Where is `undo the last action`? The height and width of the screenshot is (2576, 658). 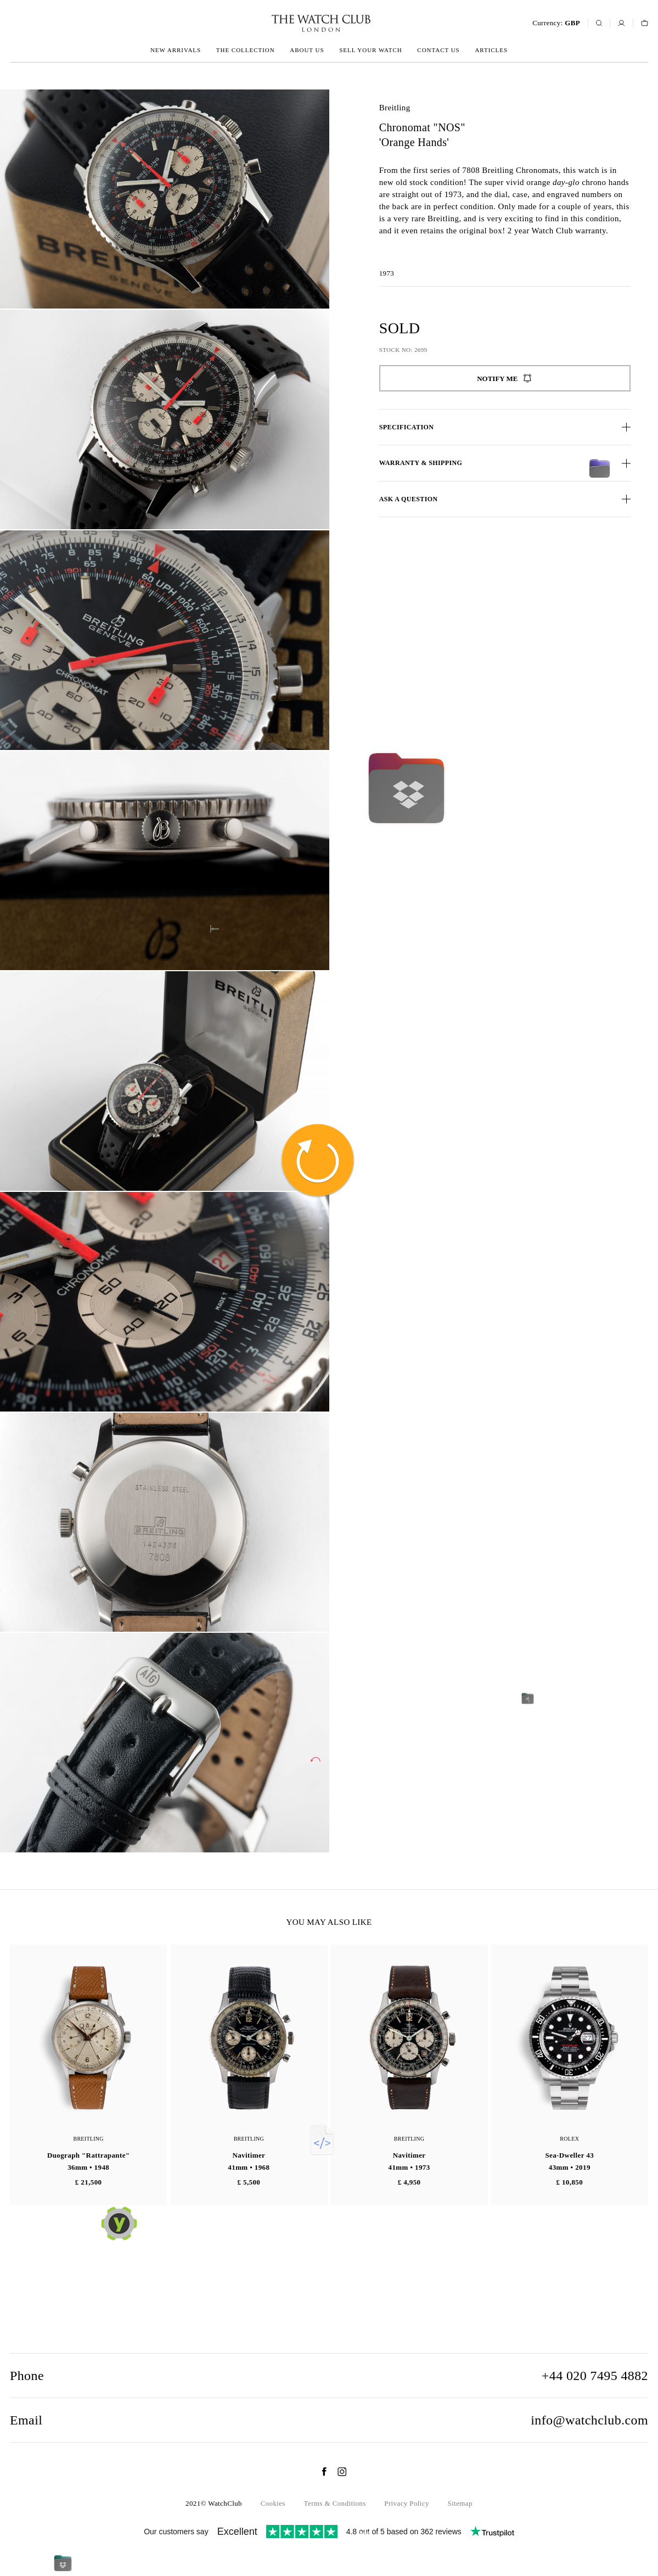 undo the last action is located at coordinates (316, 1759).